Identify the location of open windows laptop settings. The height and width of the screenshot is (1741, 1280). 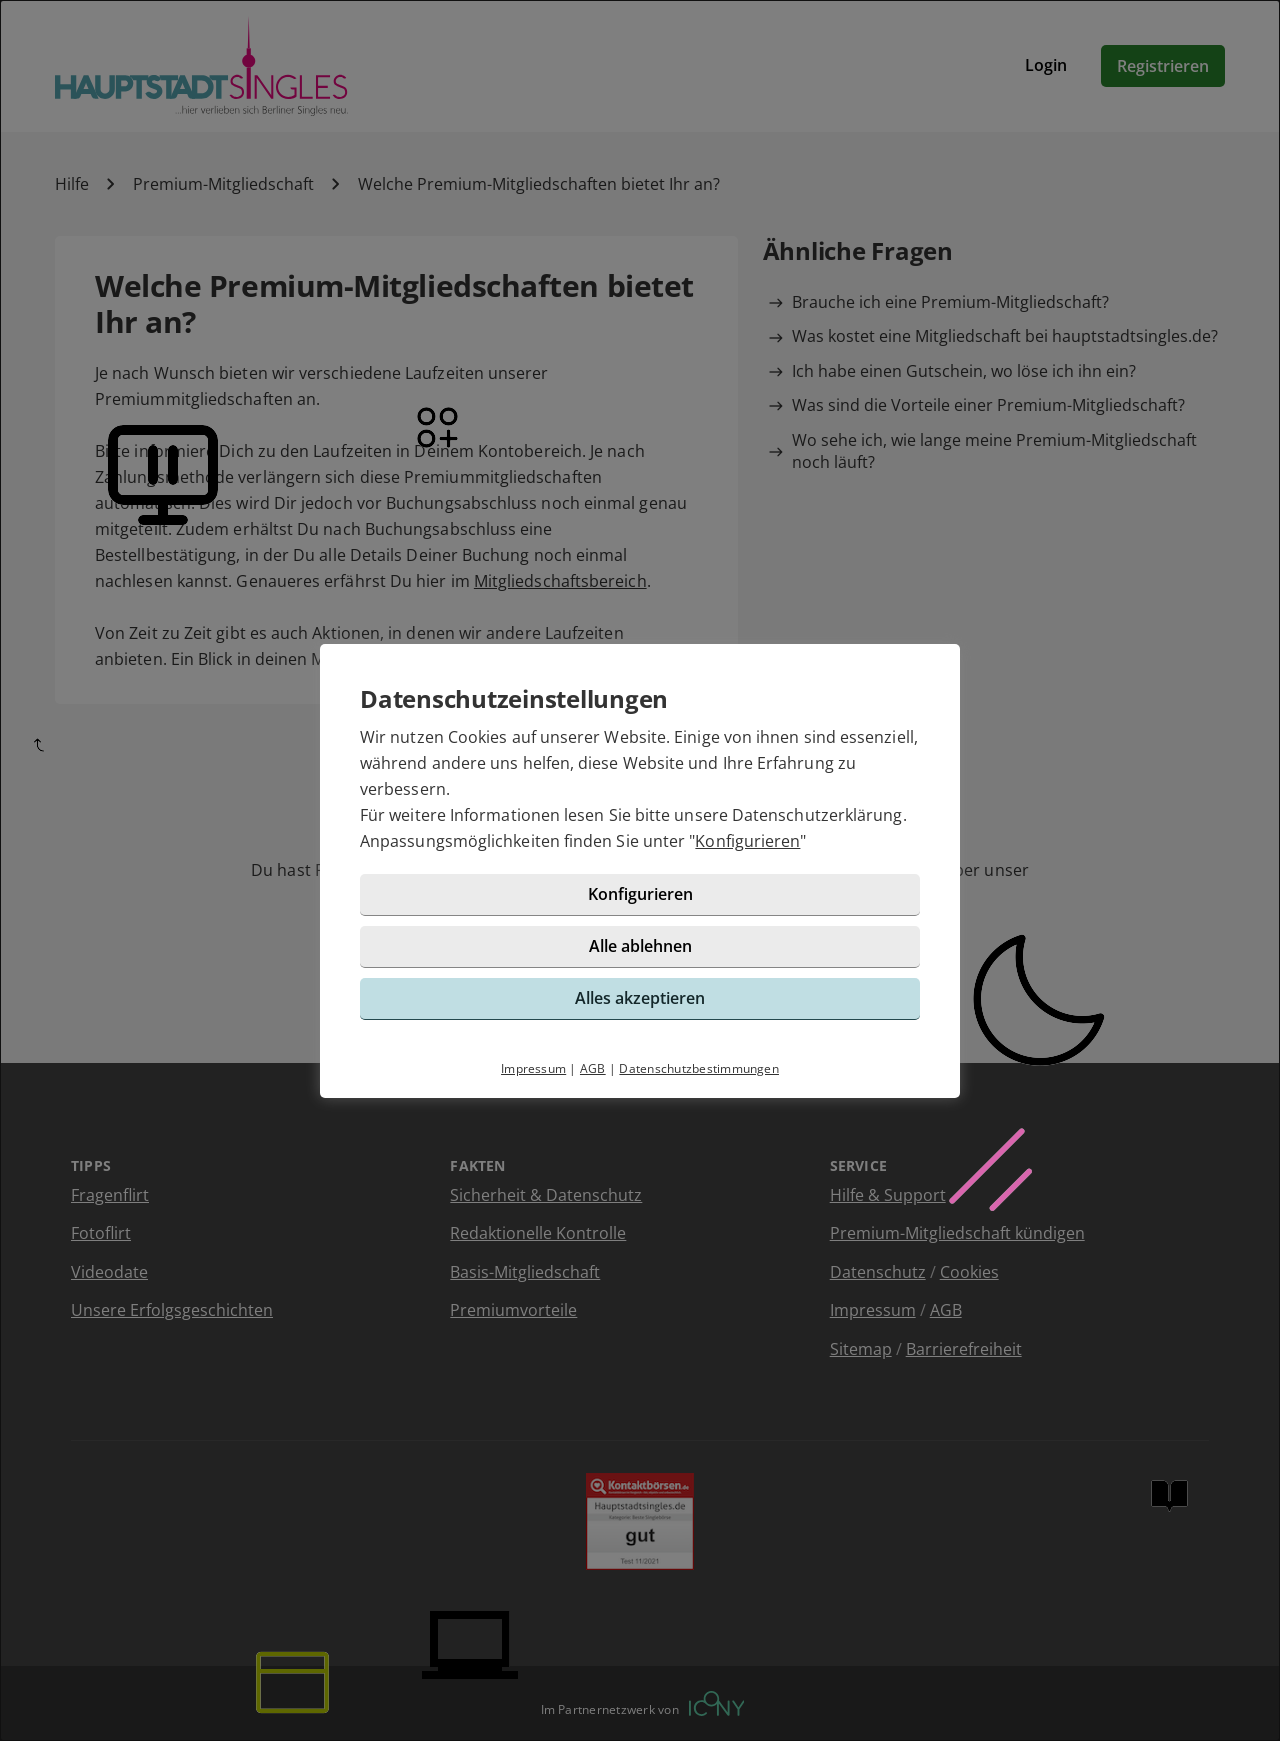
(470, 1647).